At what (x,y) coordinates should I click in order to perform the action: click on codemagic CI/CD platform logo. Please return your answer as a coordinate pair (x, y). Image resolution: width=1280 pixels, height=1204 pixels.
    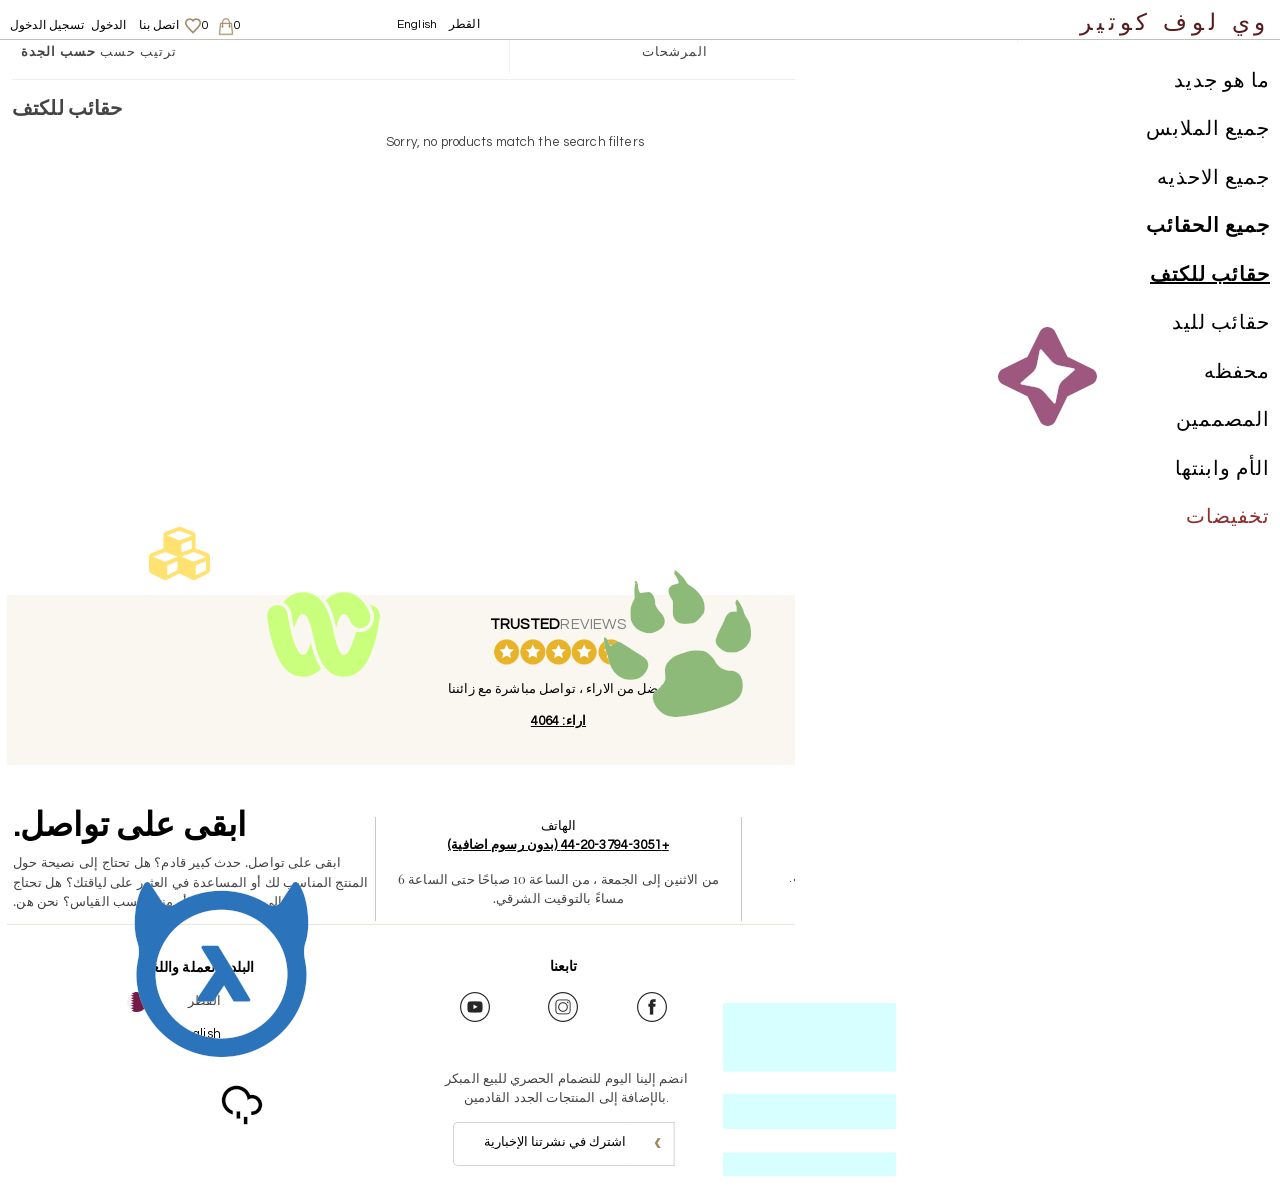
    Looking at the image, I should click on (1047, 376).